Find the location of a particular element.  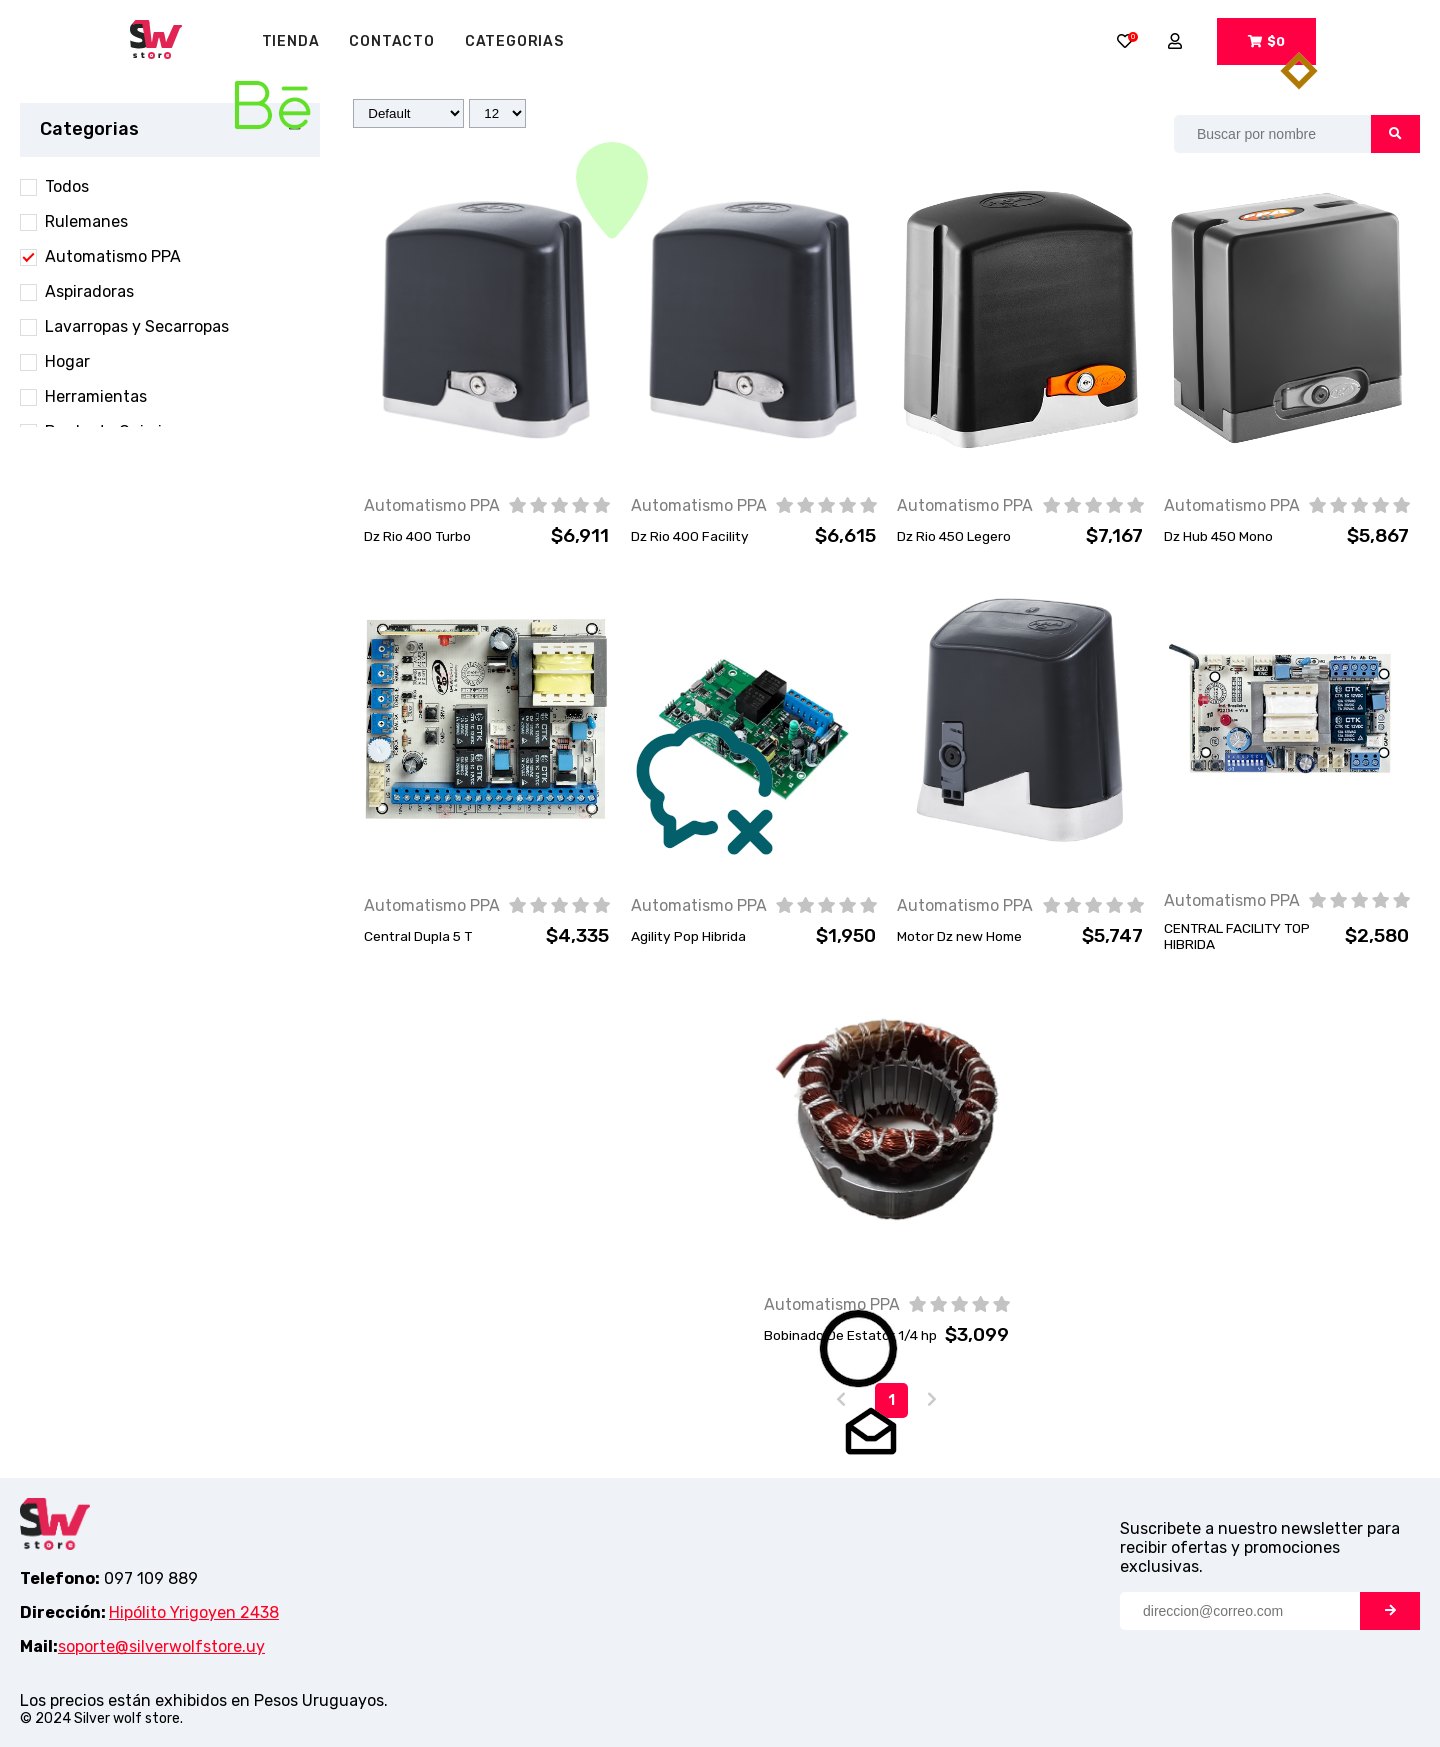

view or set a location on the map is located at coordinates (612, 190).